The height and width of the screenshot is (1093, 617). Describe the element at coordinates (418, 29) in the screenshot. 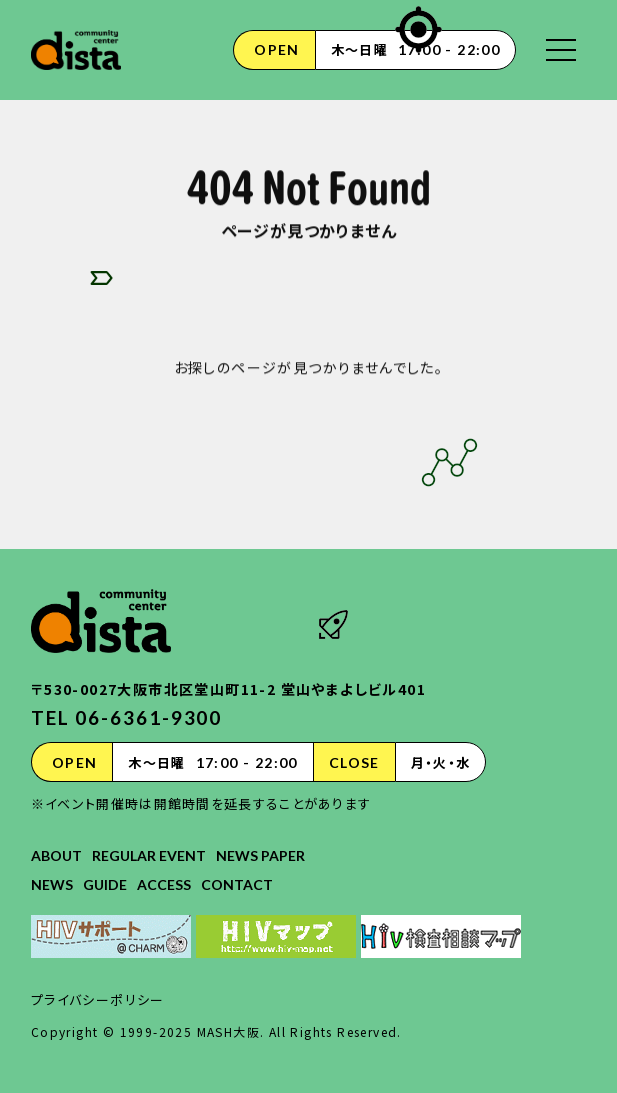

I see `view current location` at that location.